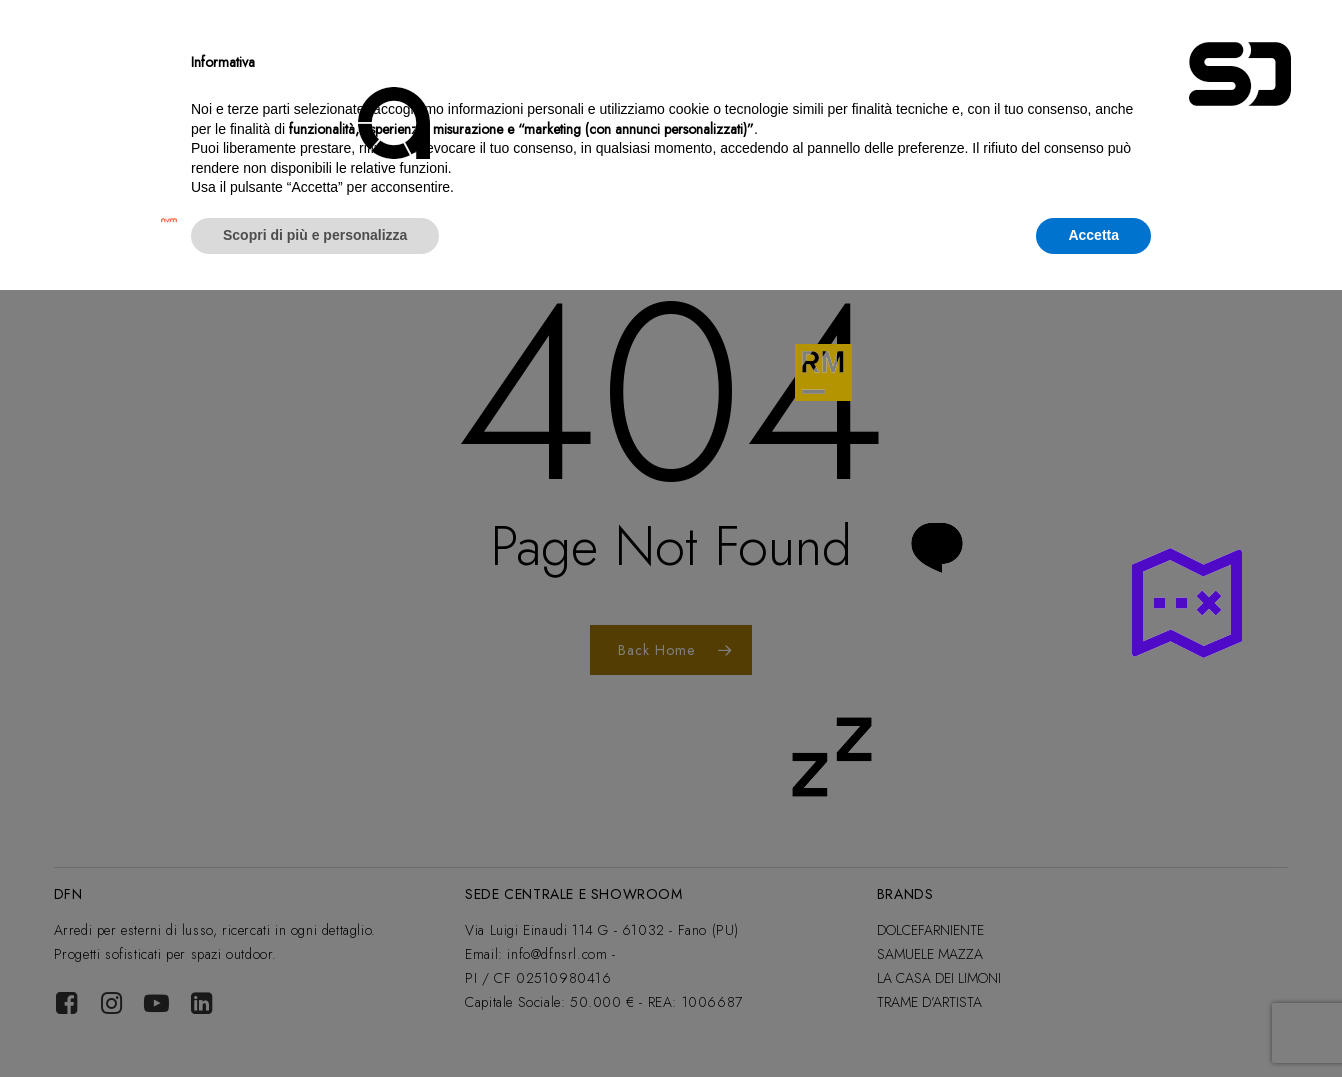 Image resolution: width=1342 pixels, height=1077 pixels. What do you see at coordinates (937, 546) in the screenshot?
I see `open chat or messaging` at bounding box center [937, 546].